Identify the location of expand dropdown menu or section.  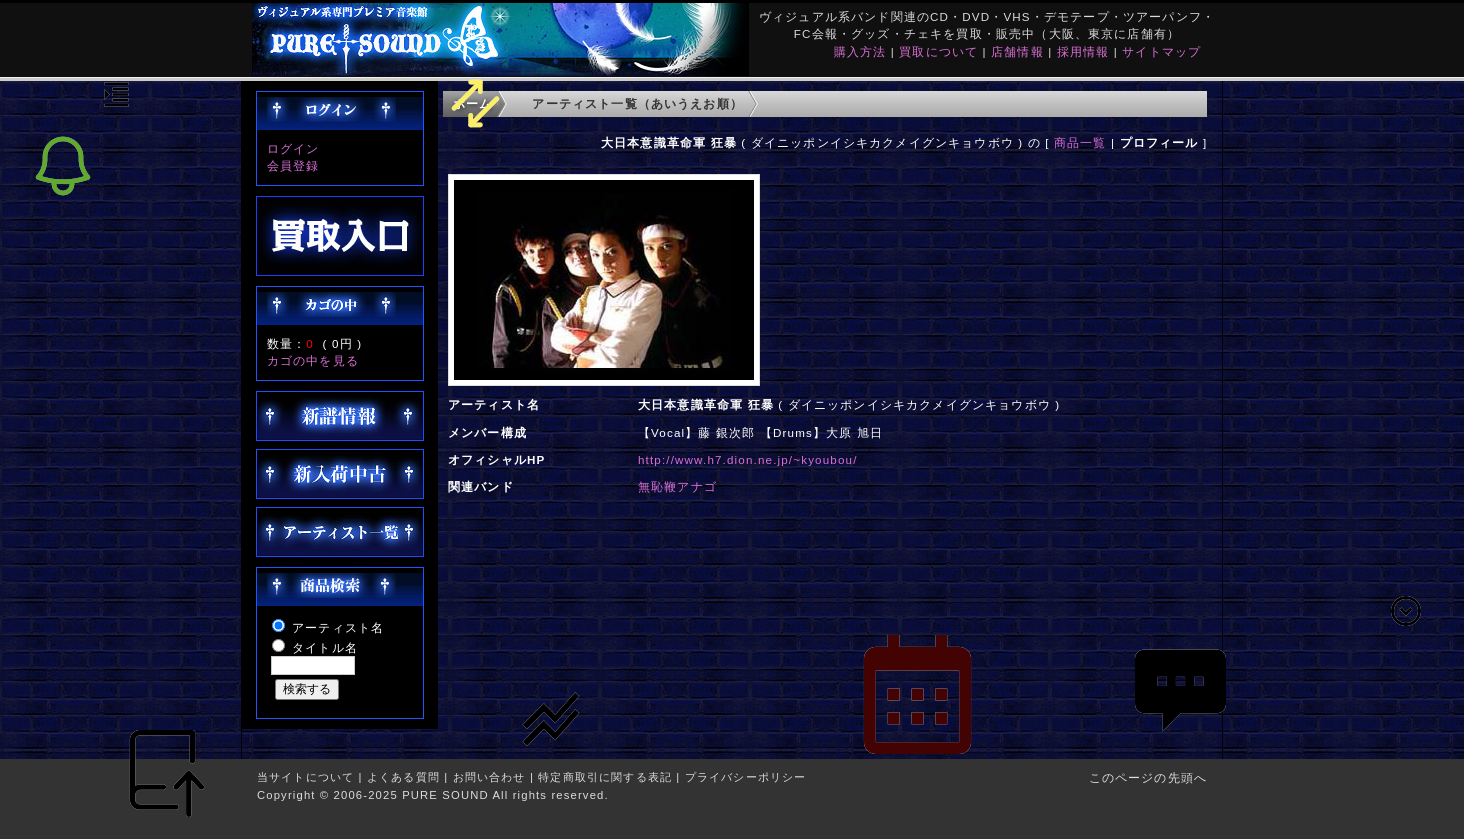
(1406, 611).